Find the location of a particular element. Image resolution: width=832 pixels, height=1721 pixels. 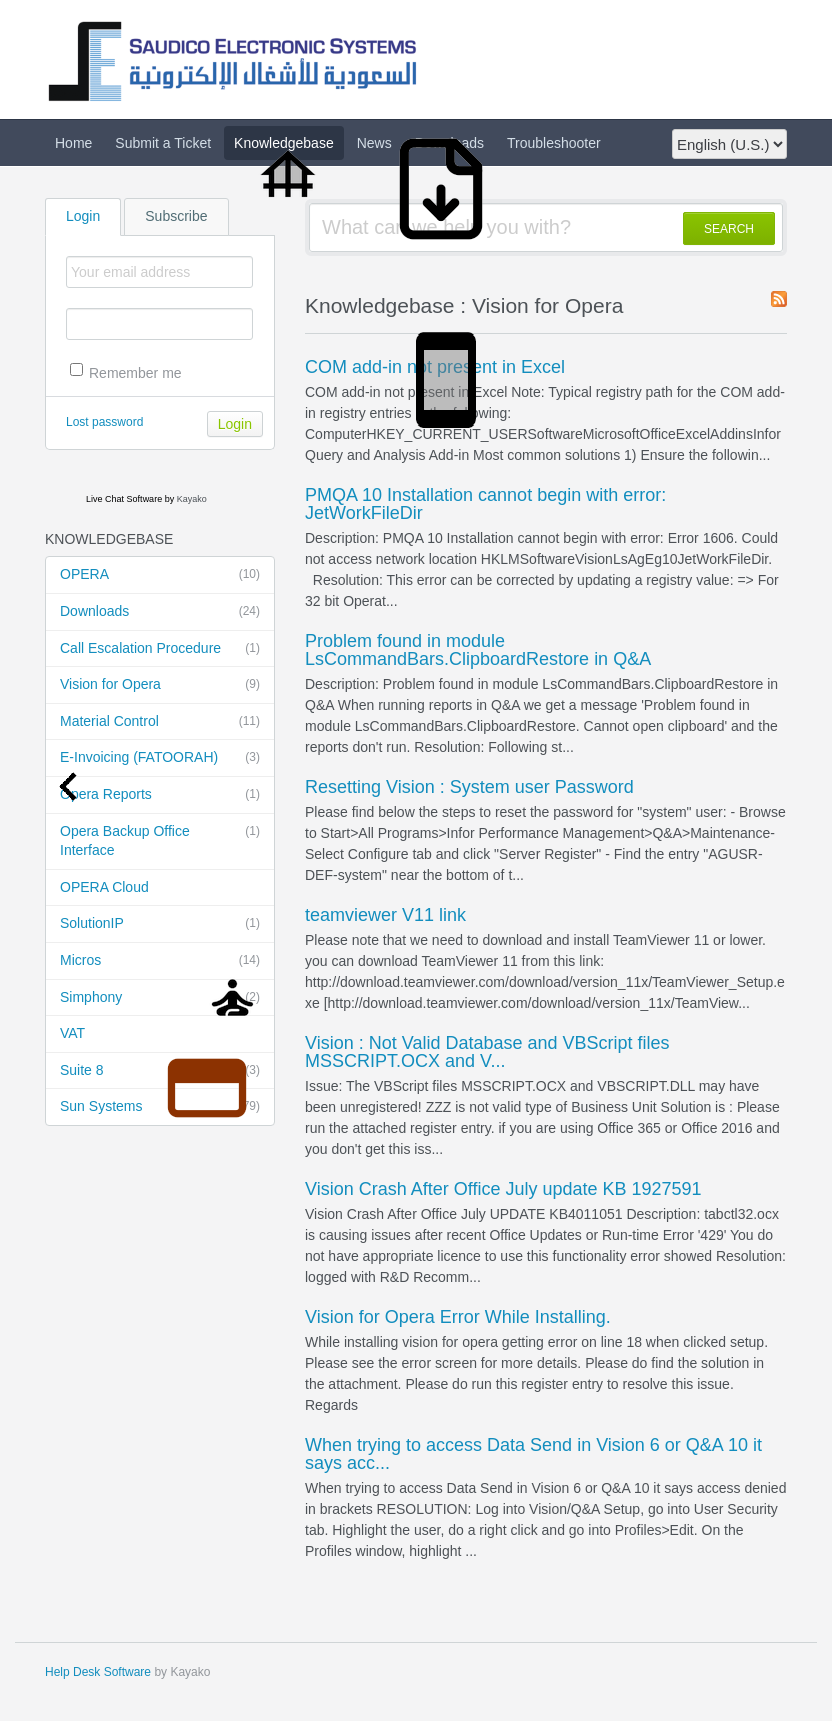

maximize window to full screen is located at coordinates (207, 1088).